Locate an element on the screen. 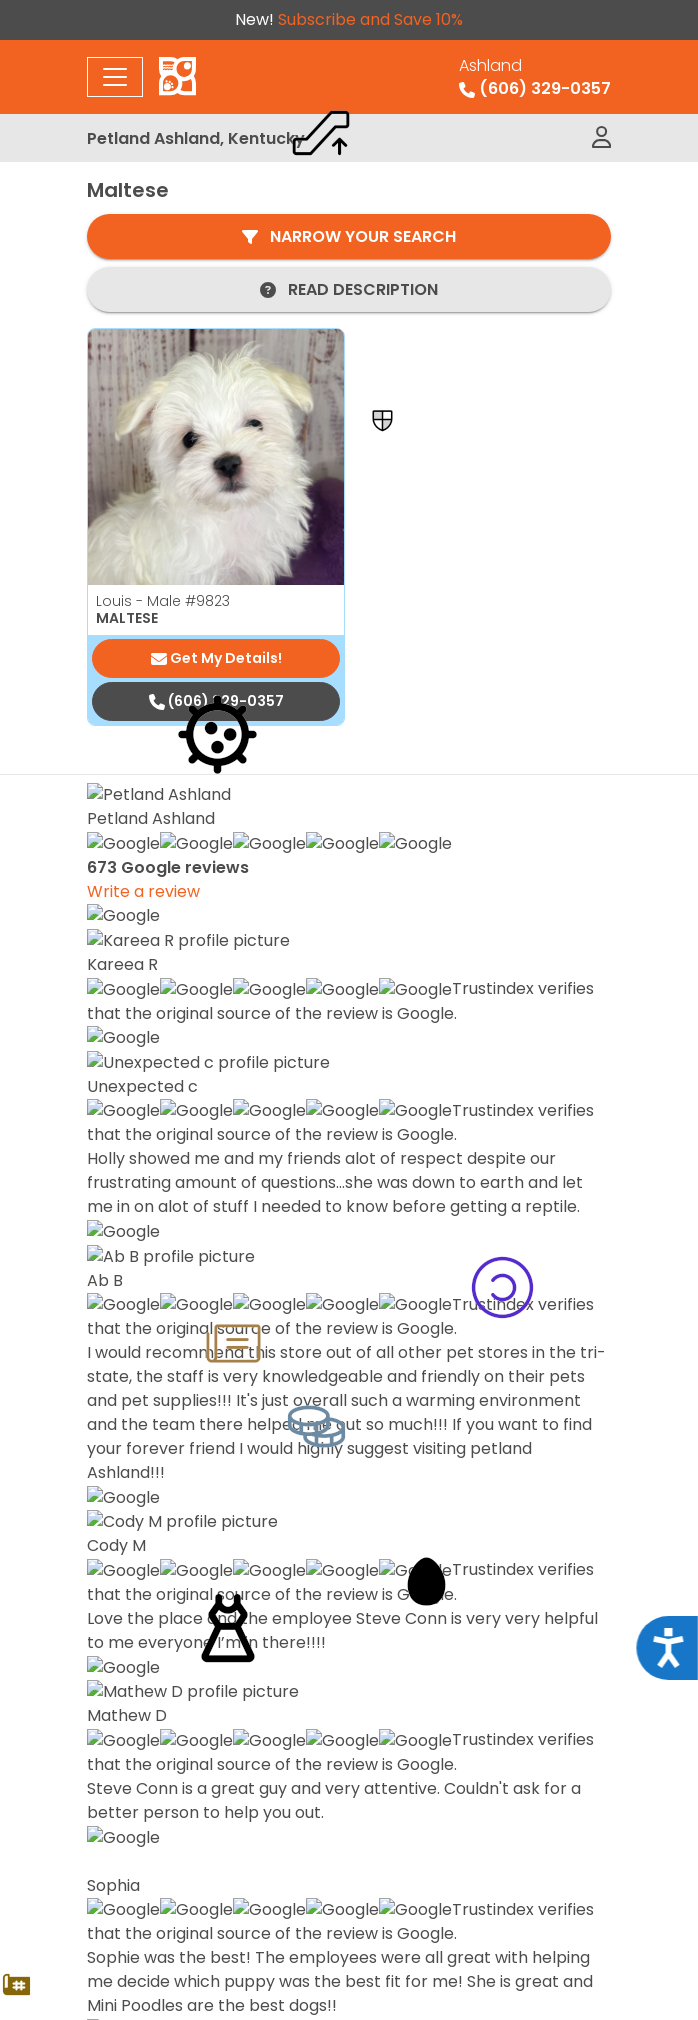 This screenshot has height=2020, width=698. browse women's clothing or dresses is located at coordinates (228, 1631).